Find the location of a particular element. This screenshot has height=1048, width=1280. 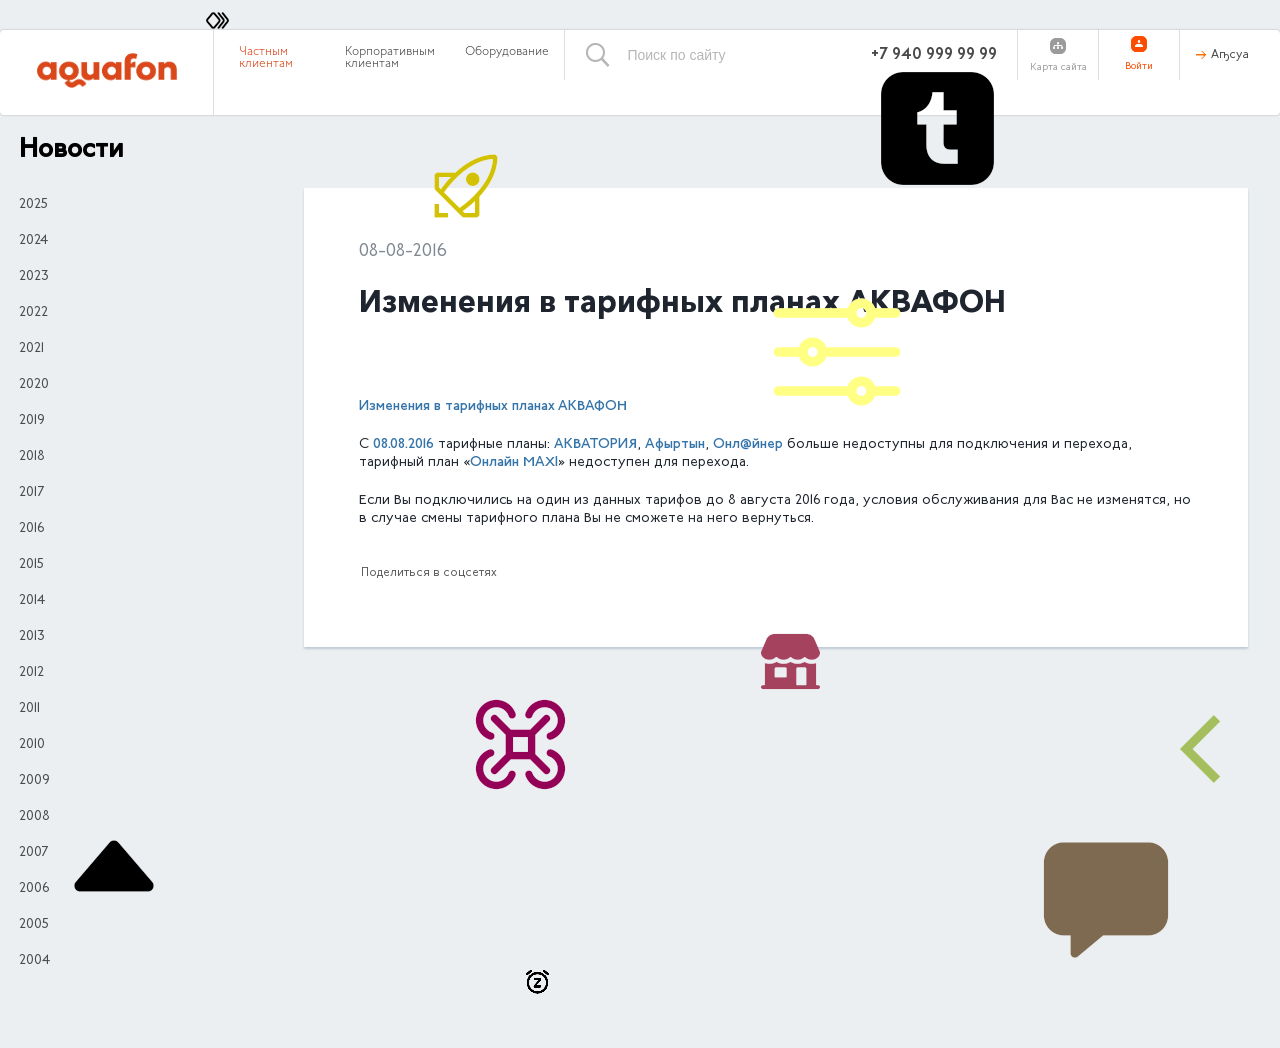

access the online store or shop is located at coordinates (790, 661).